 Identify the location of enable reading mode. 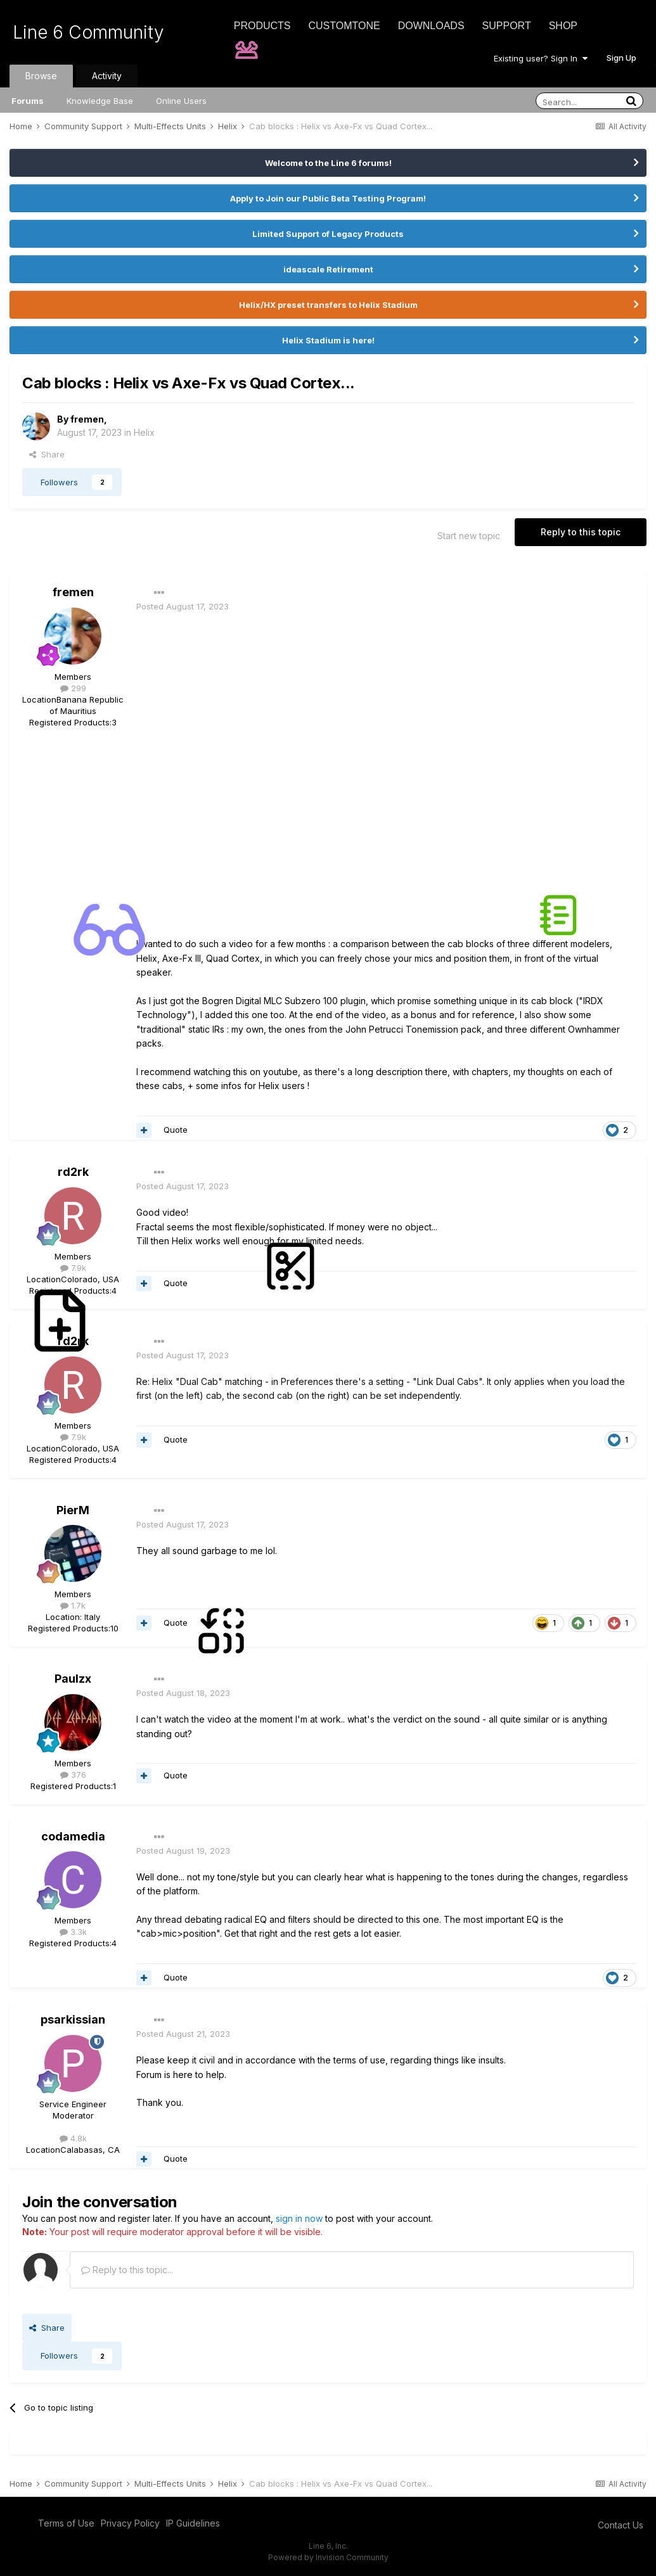
(109, 929).